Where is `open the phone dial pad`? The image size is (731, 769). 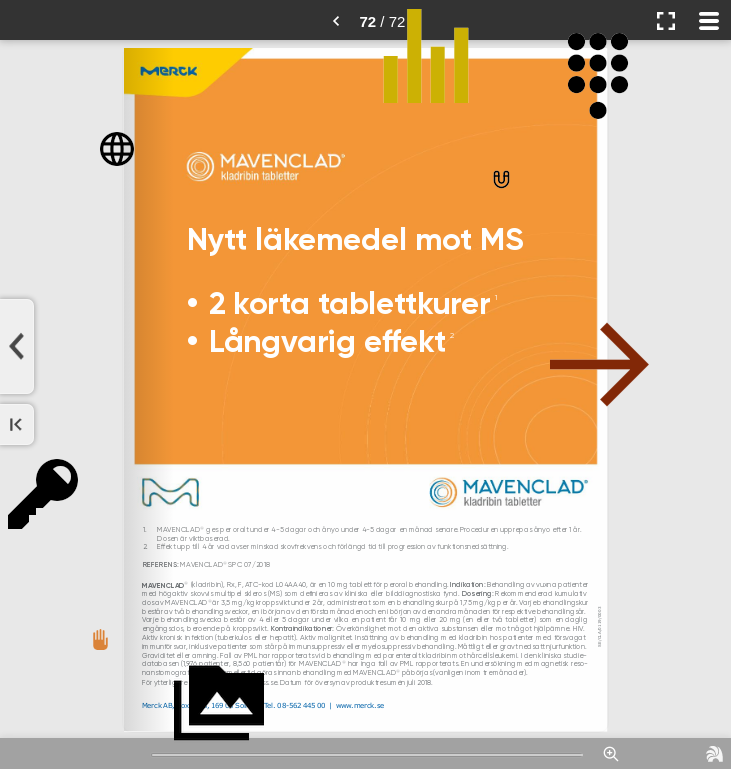 open the phone dial pad is located at coordinates (598, 76).